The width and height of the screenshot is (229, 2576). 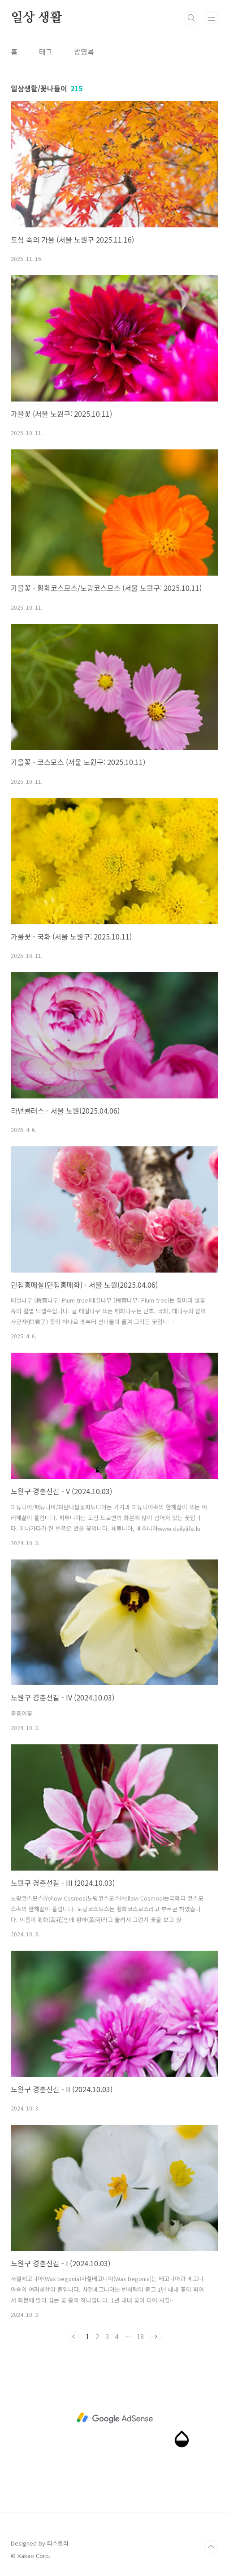 I want to click on no meeting room available, so click(x=98, y=1470).